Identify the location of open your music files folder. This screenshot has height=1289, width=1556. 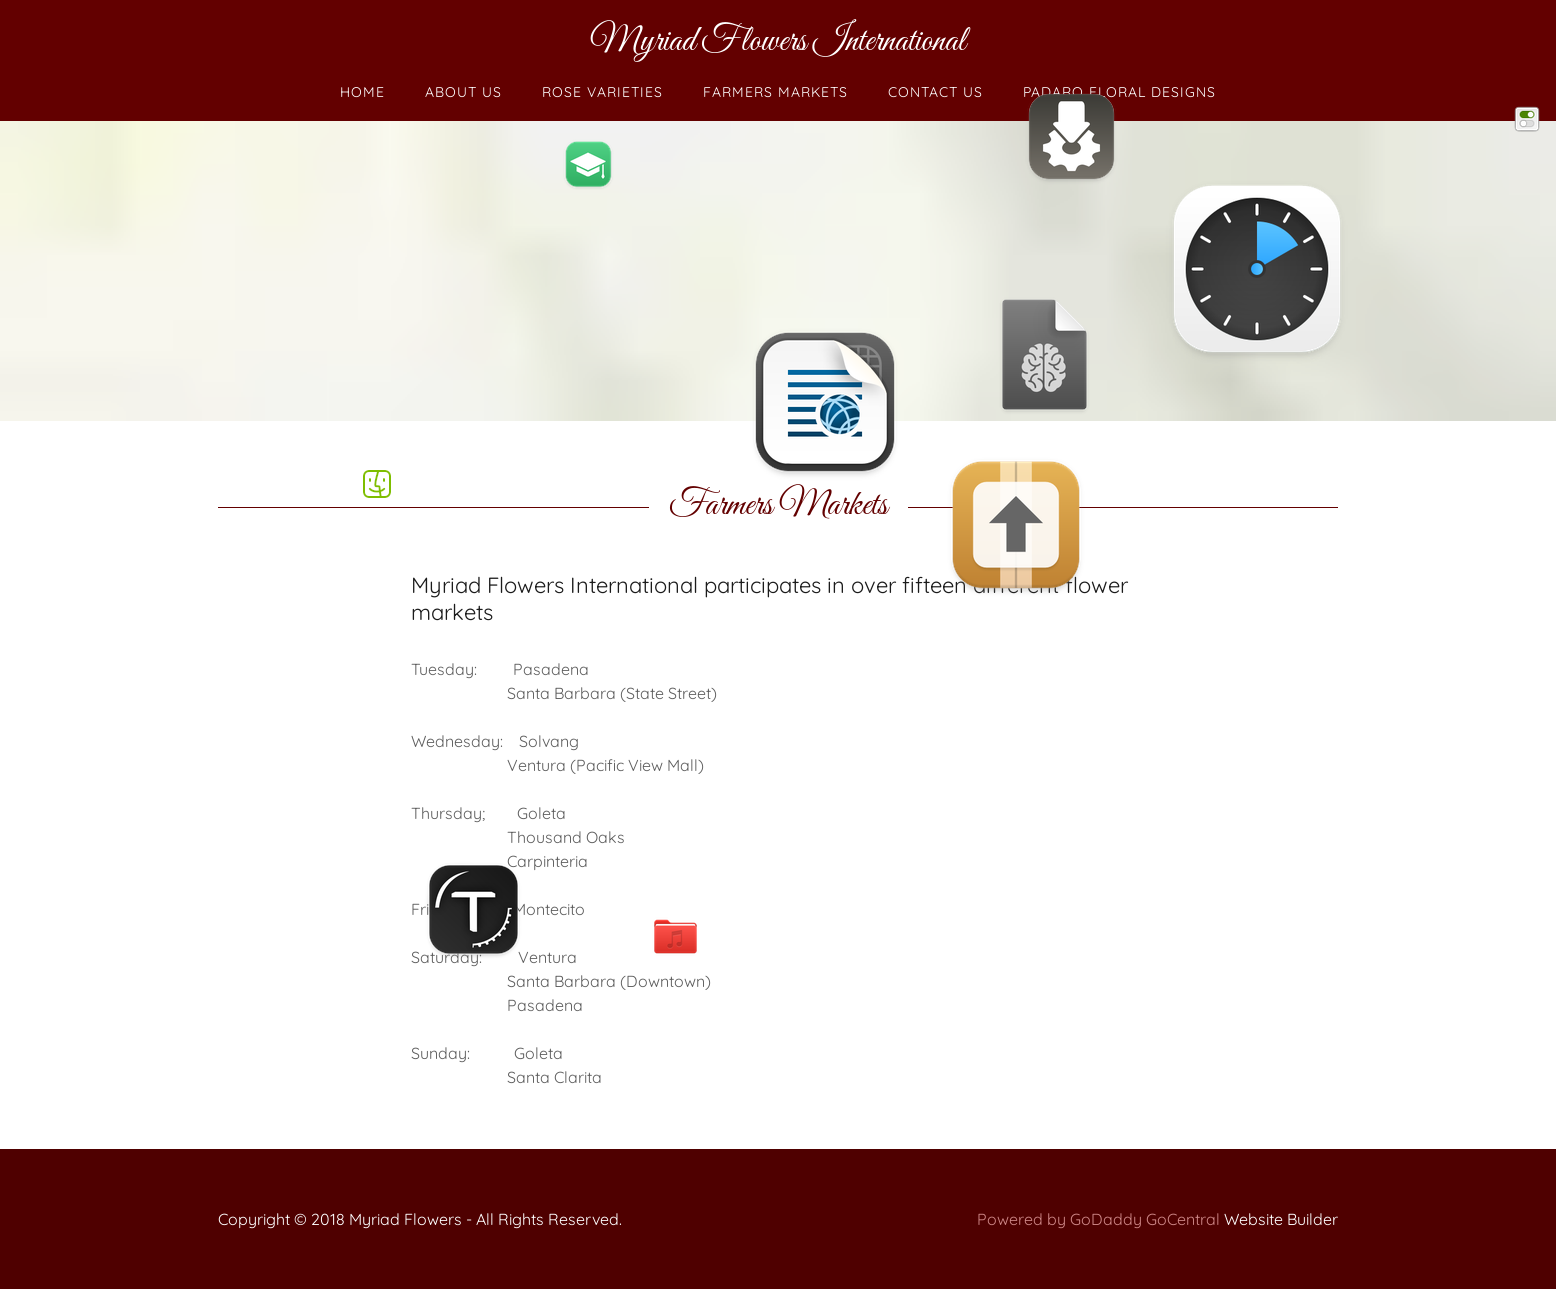
(675, 936).